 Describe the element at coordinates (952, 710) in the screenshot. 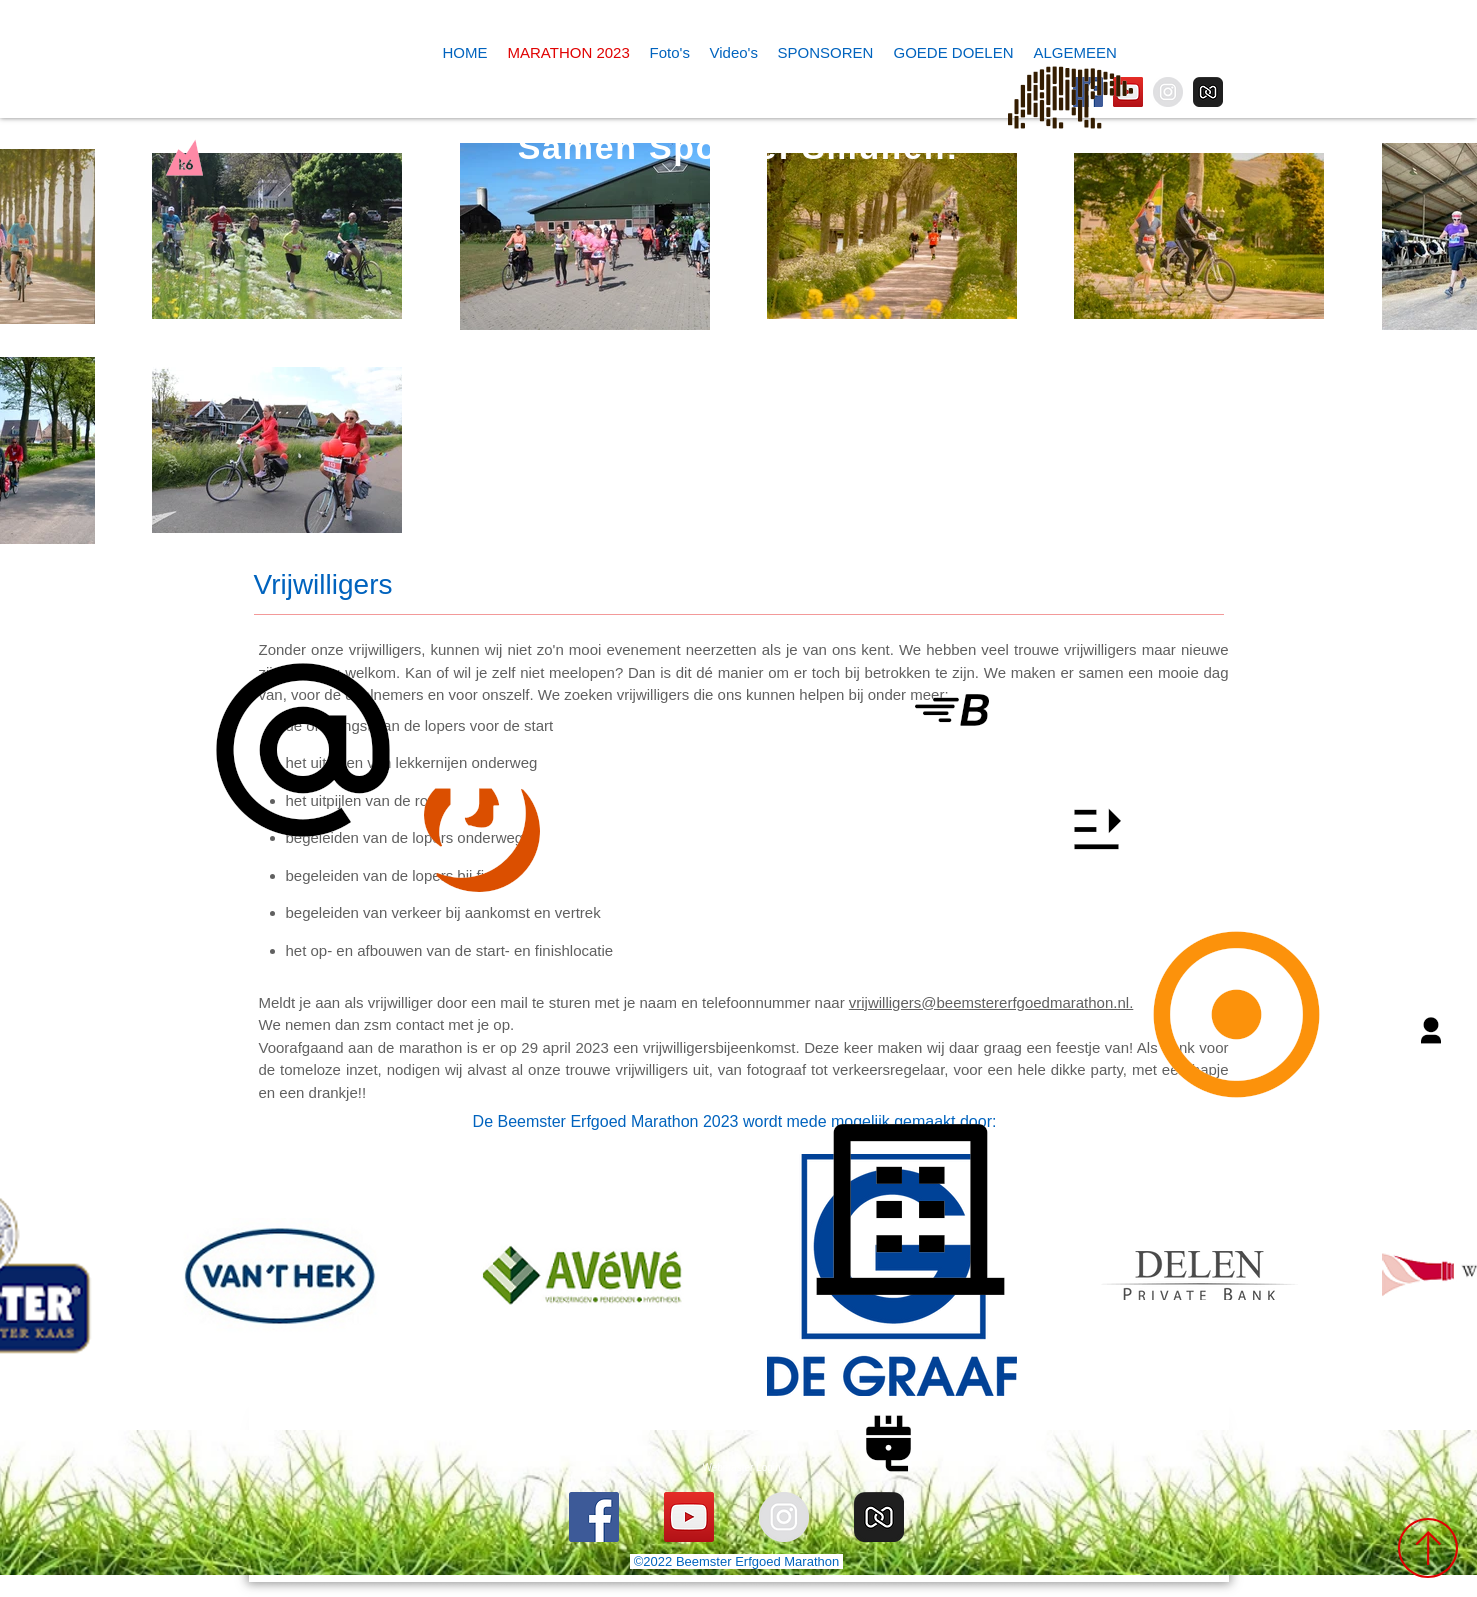

I see `BlazeMeter logo - performance testing platform` at that location.